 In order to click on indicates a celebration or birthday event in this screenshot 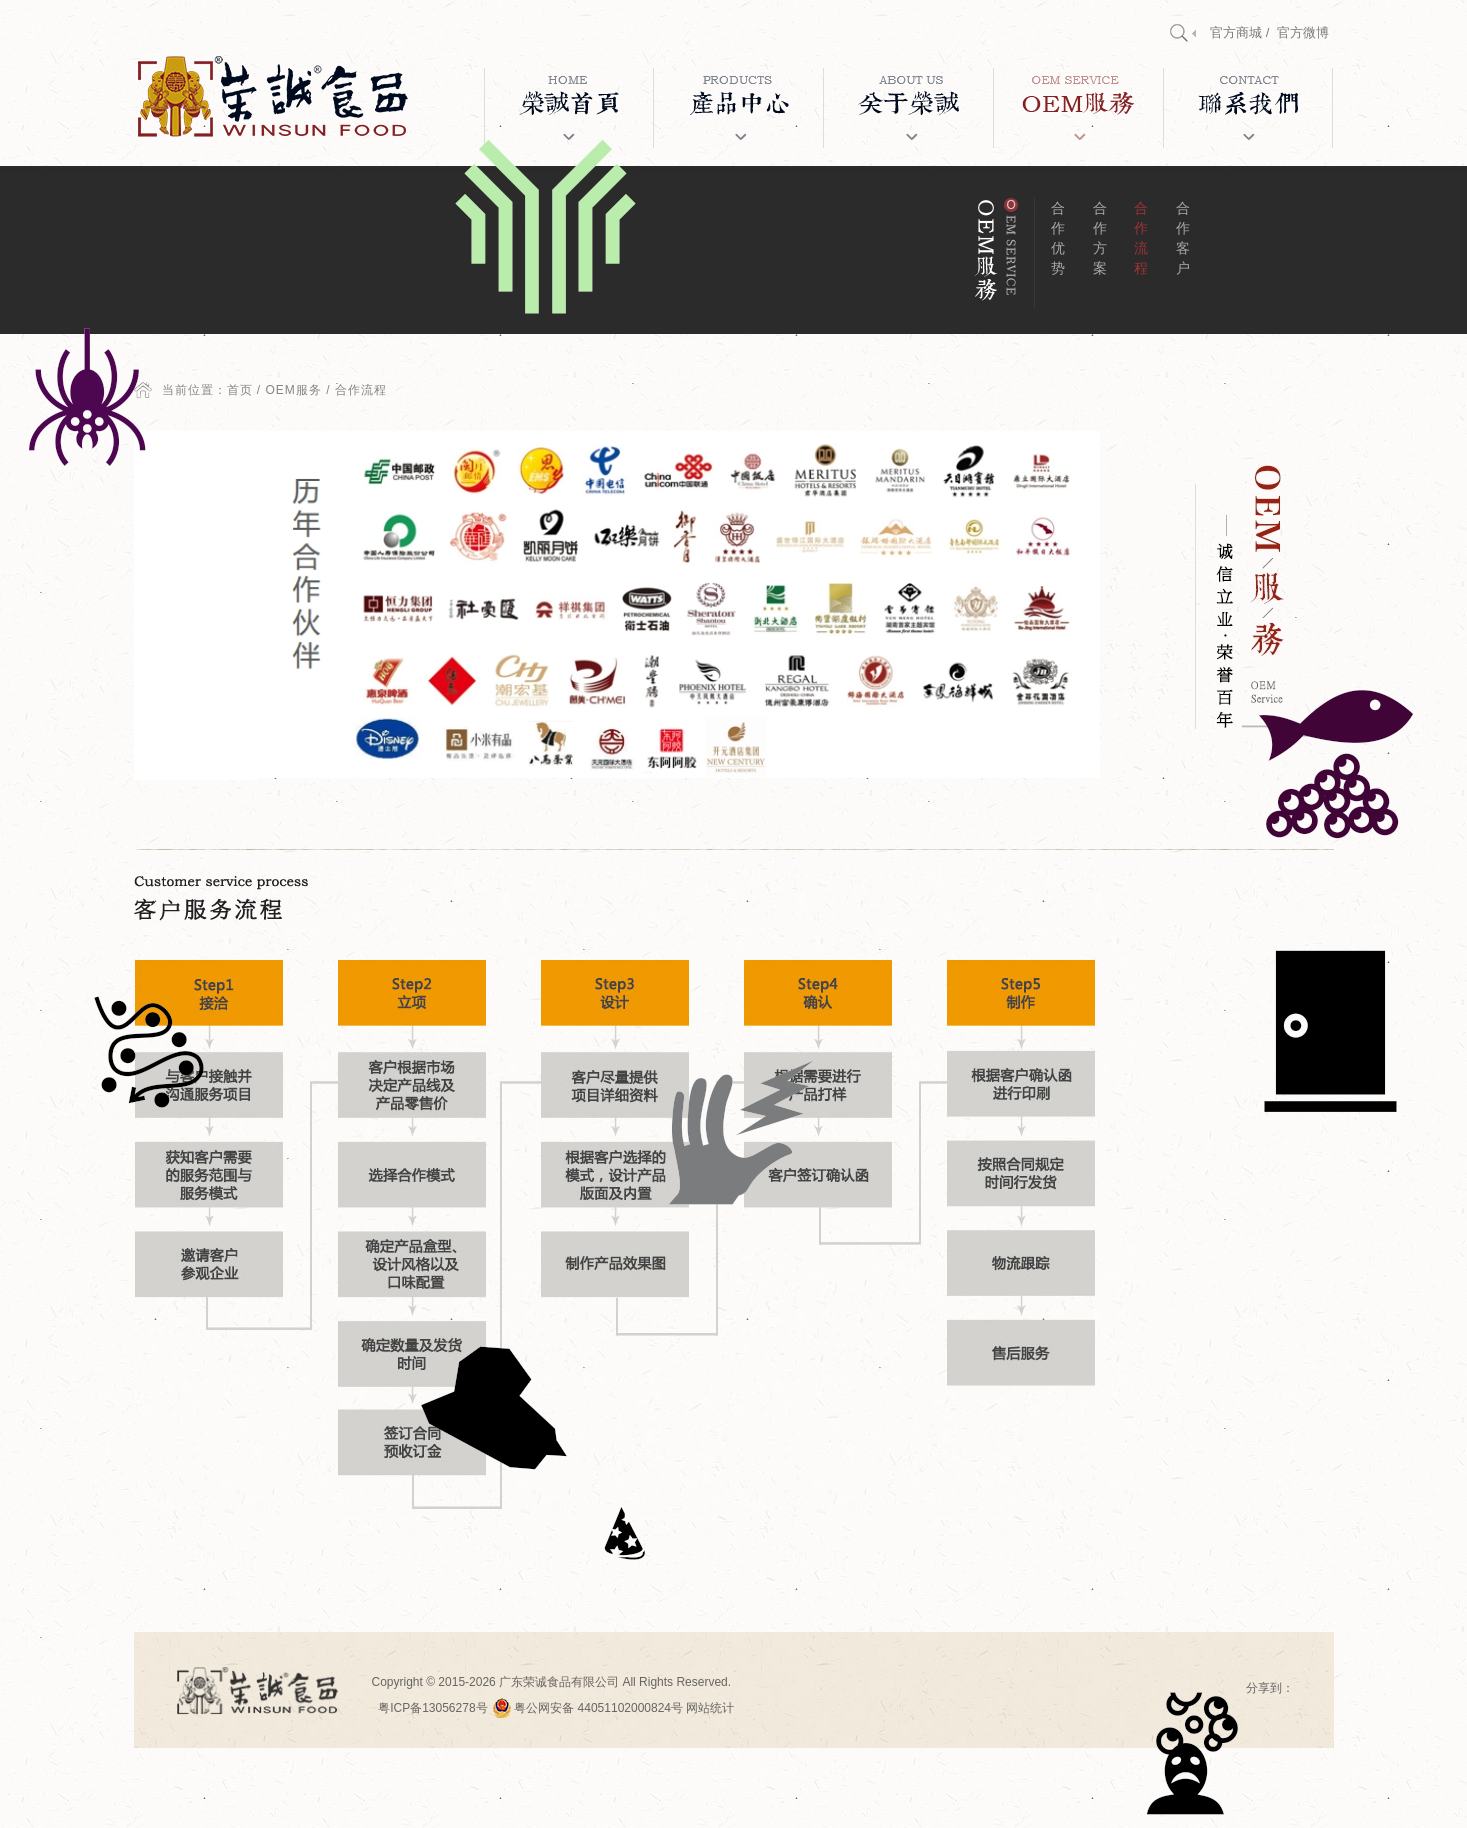, I will do `click(624, 1533)`.